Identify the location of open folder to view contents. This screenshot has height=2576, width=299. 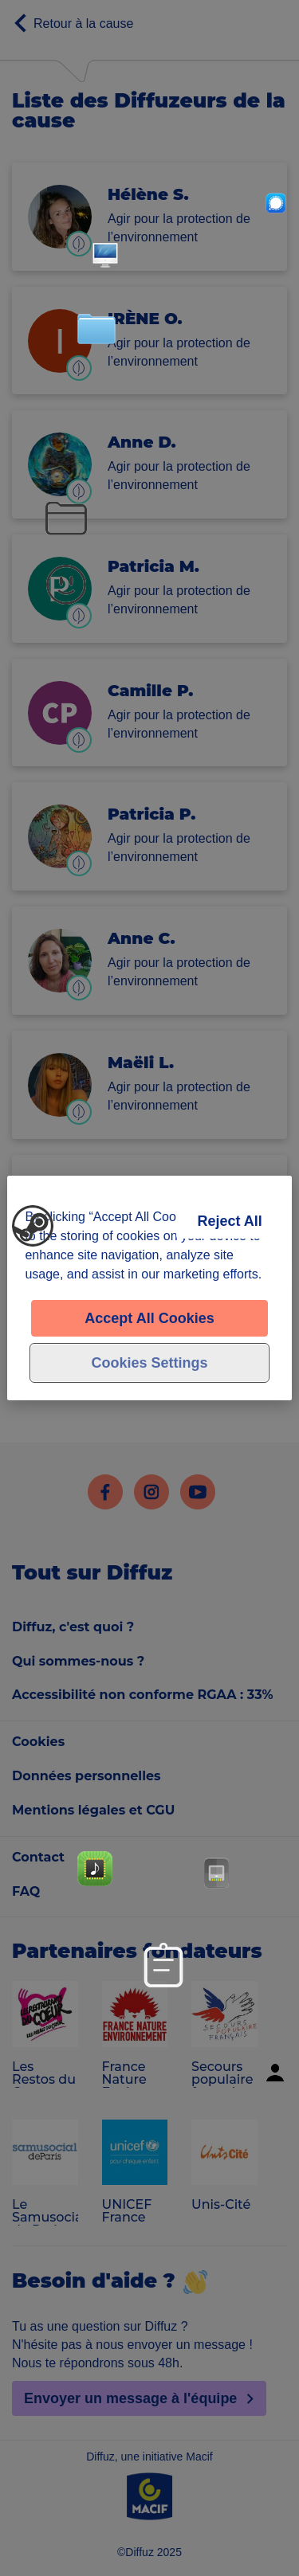
(96, 329).